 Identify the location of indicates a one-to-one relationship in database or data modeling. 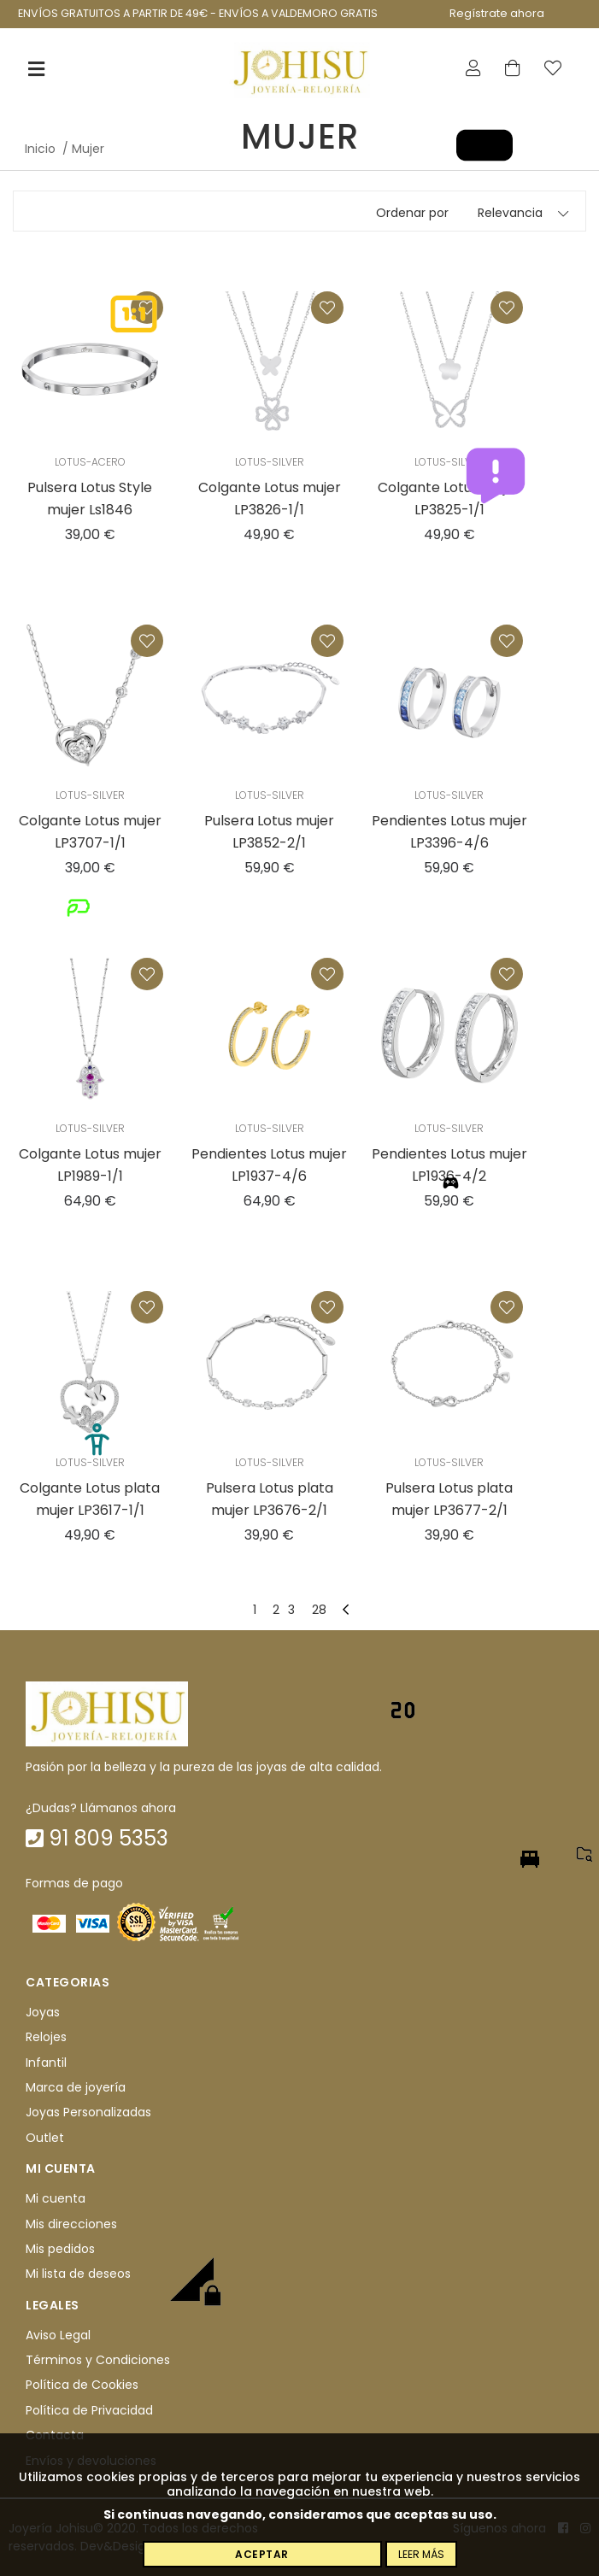
(133, 314).